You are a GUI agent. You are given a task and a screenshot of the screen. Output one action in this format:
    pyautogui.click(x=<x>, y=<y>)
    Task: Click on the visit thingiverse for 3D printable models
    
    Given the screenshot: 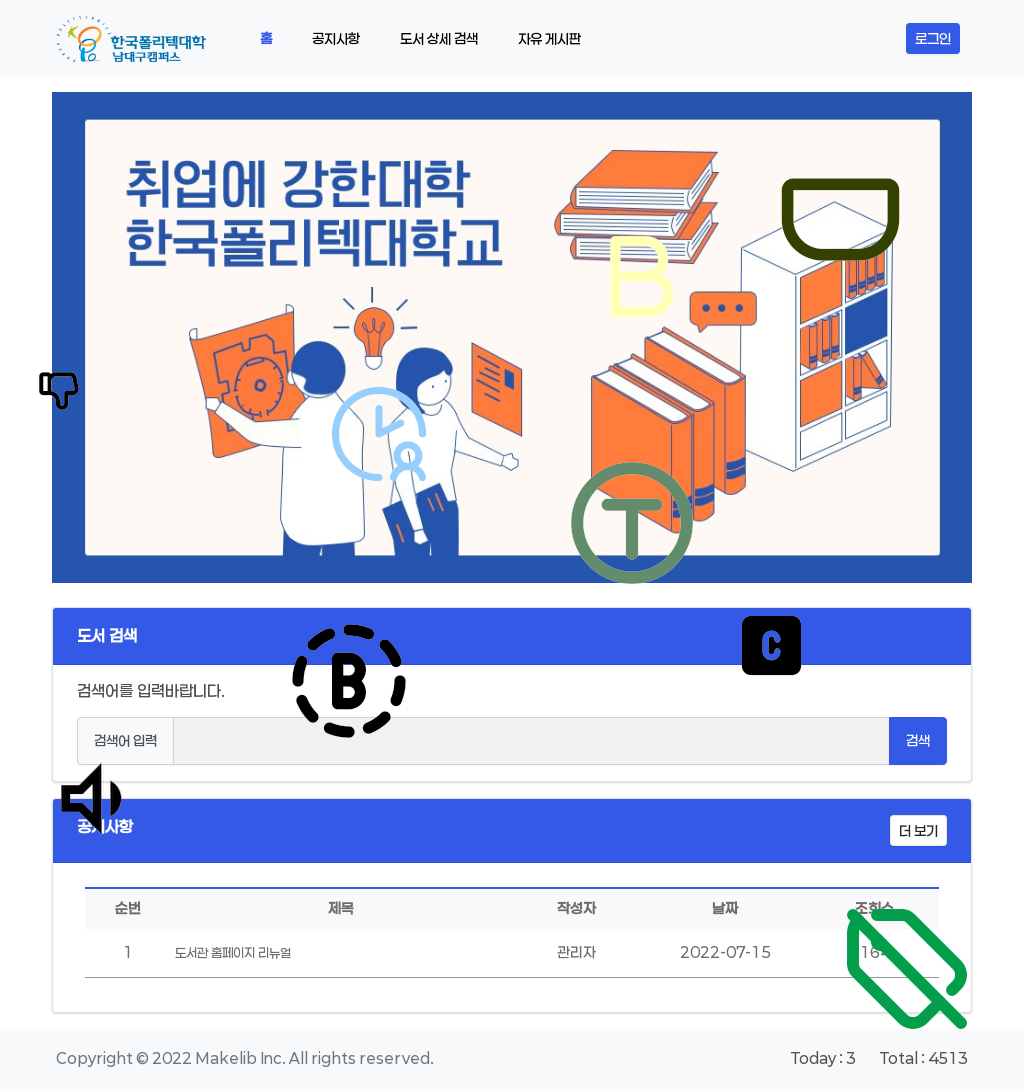 What is the action you would take?
    pyautogui.click(x=632, y=523)
    